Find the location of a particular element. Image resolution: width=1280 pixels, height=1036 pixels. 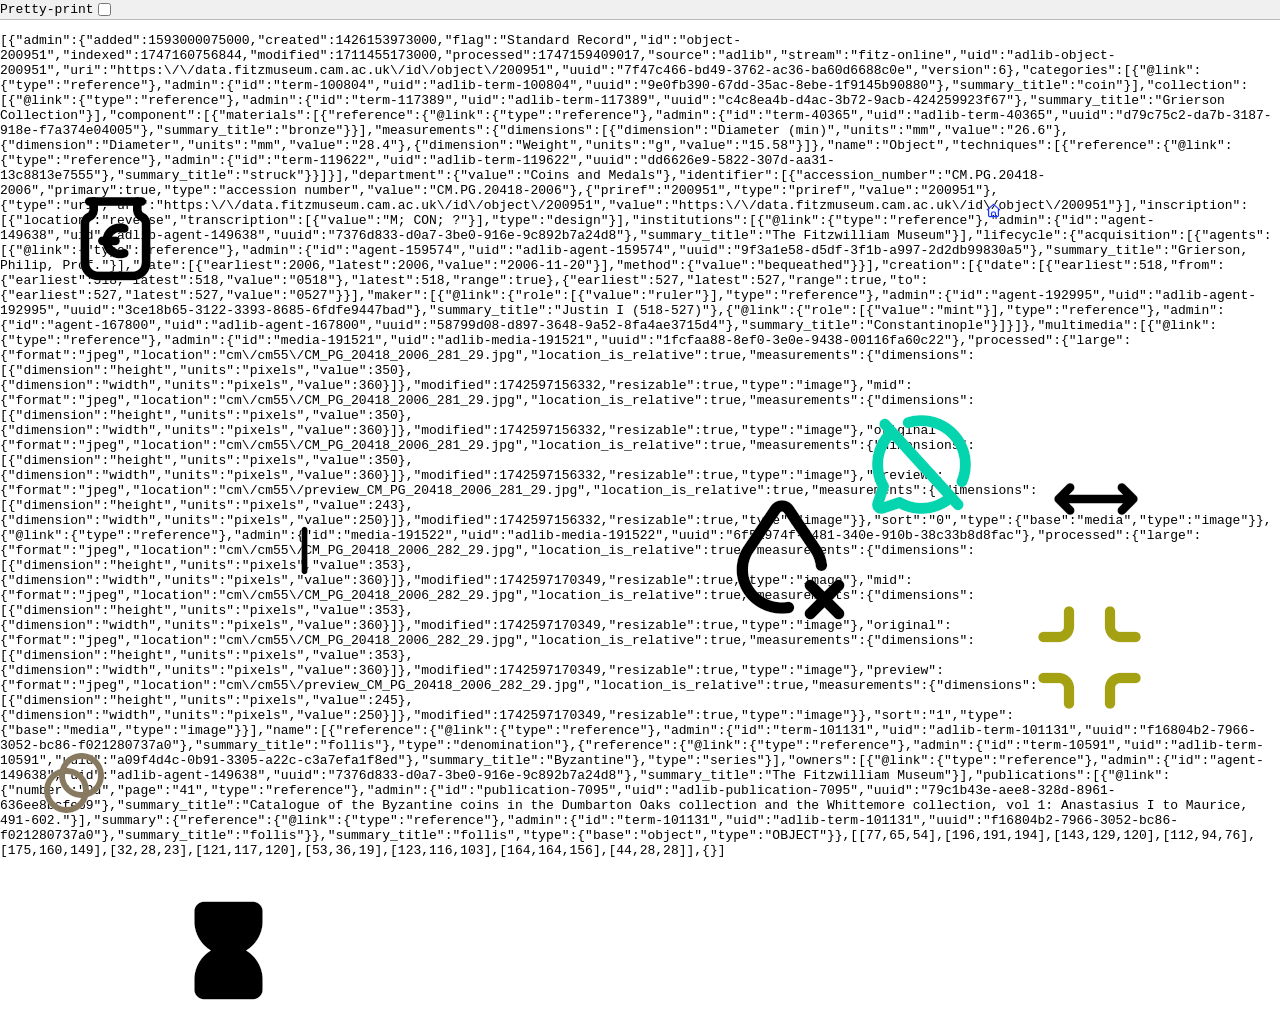

vertical divider or separator between UI elements is located at coordinates (304, 550).